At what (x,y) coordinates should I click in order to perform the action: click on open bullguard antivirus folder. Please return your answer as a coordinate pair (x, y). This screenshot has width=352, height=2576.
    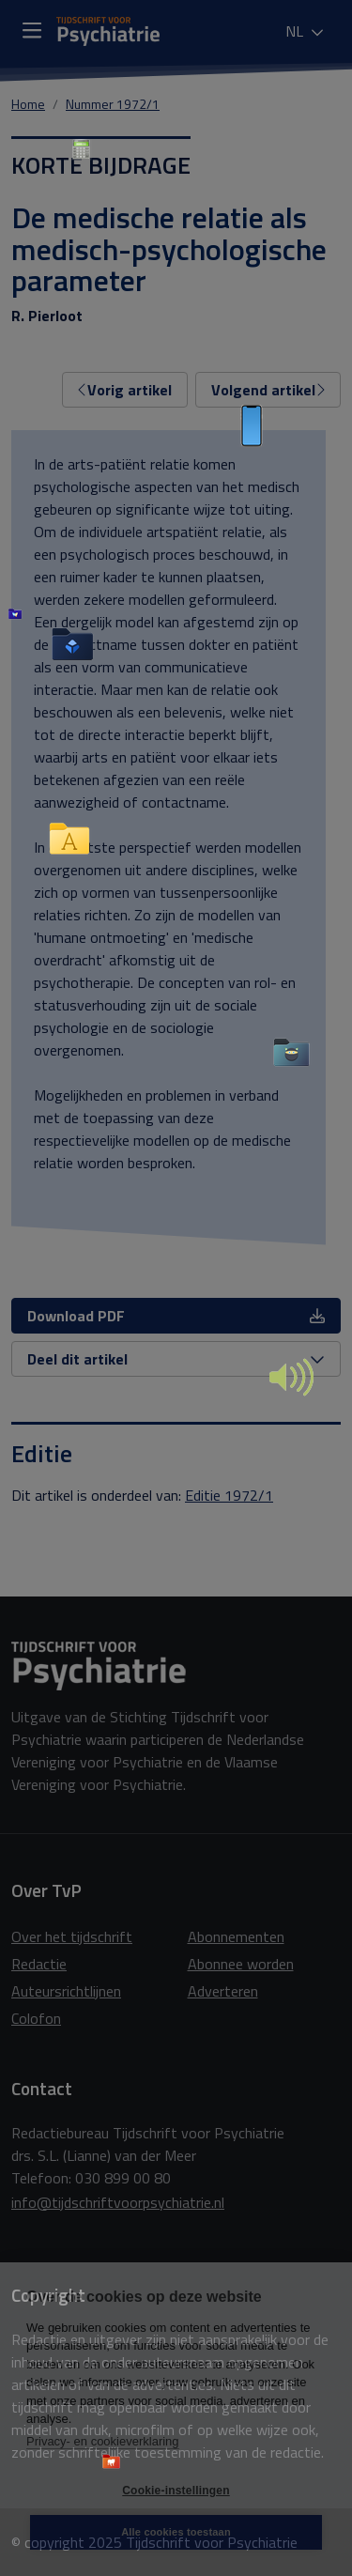
    Looking at the image, I should click on (111, 2461).